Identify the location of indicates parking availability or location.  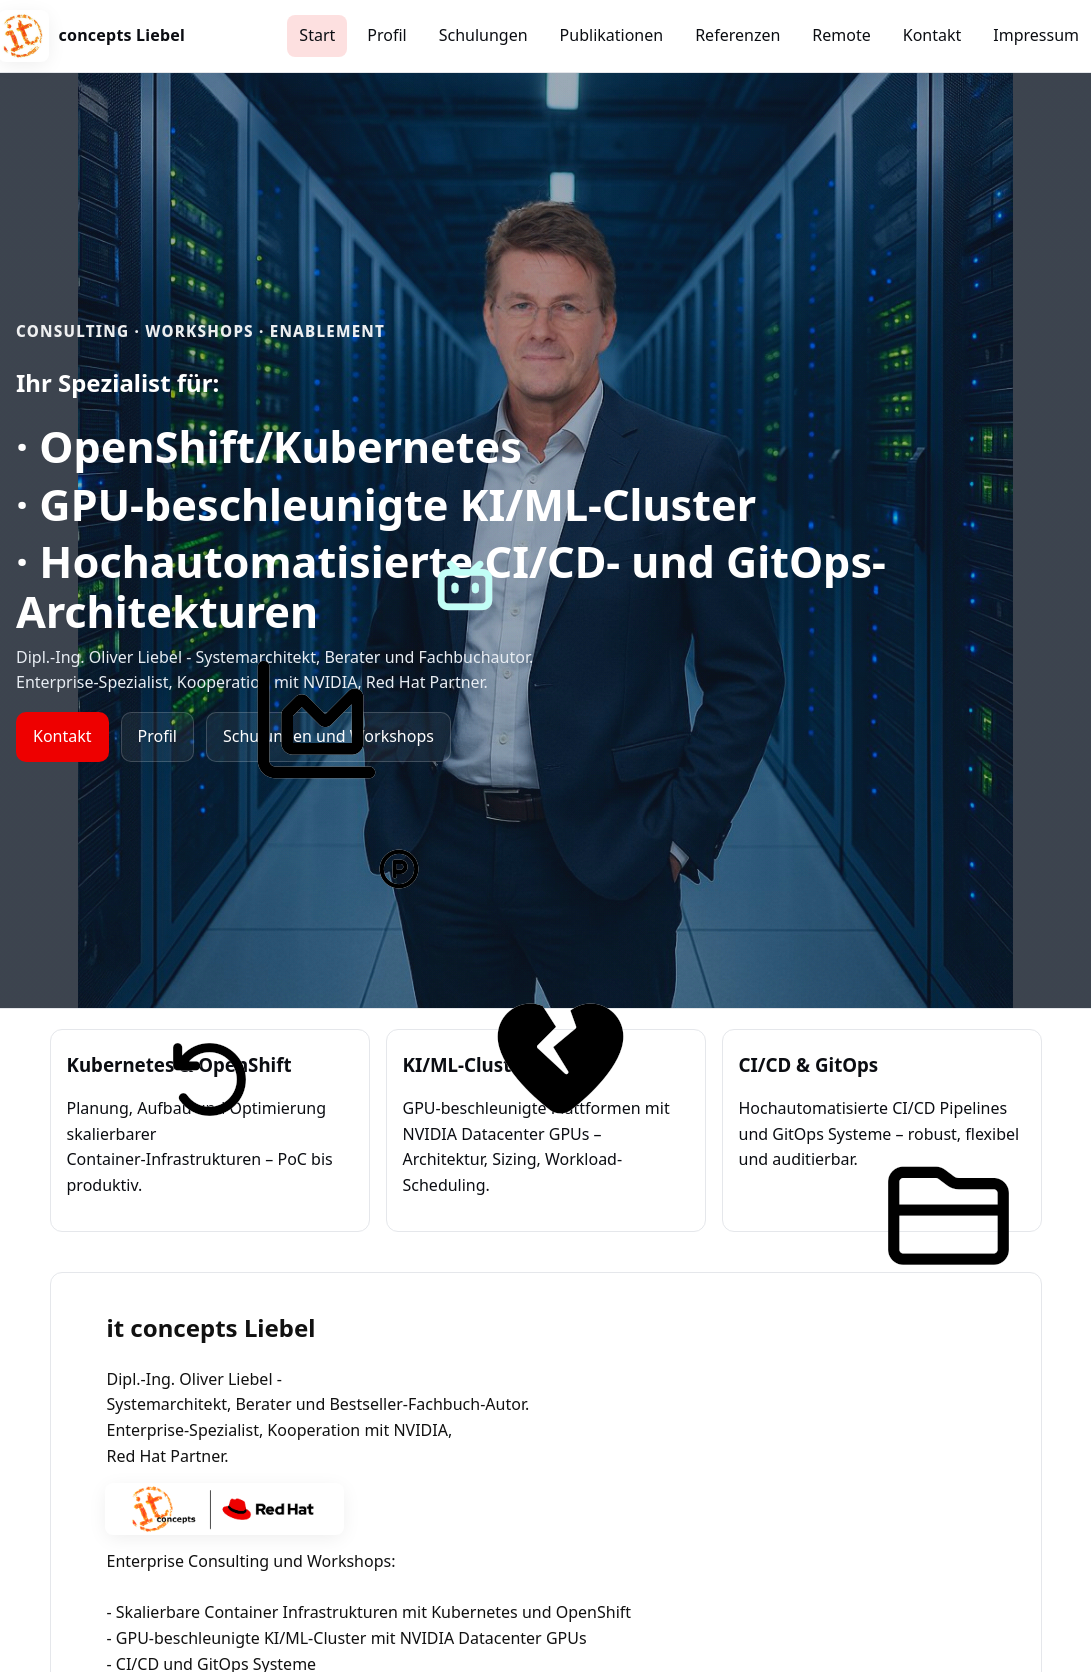
(399, 869).